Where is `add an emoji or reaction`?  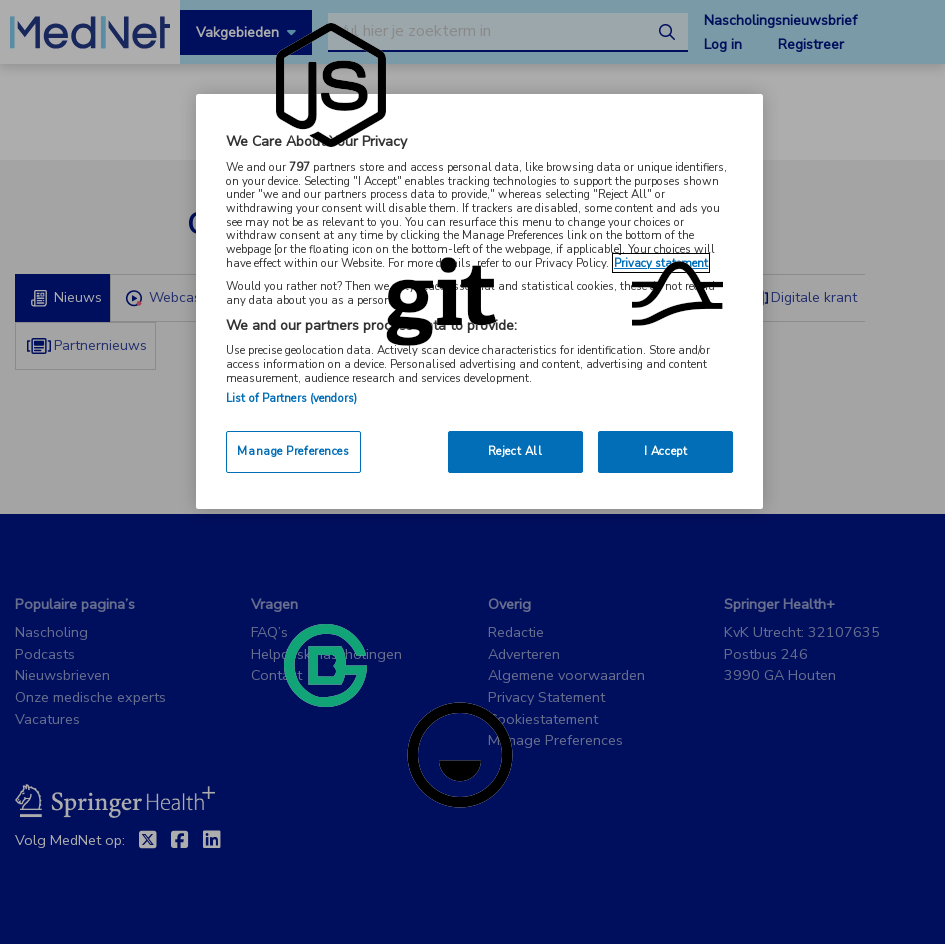 add an emoji or reaction is located at coordinates (460, 755).